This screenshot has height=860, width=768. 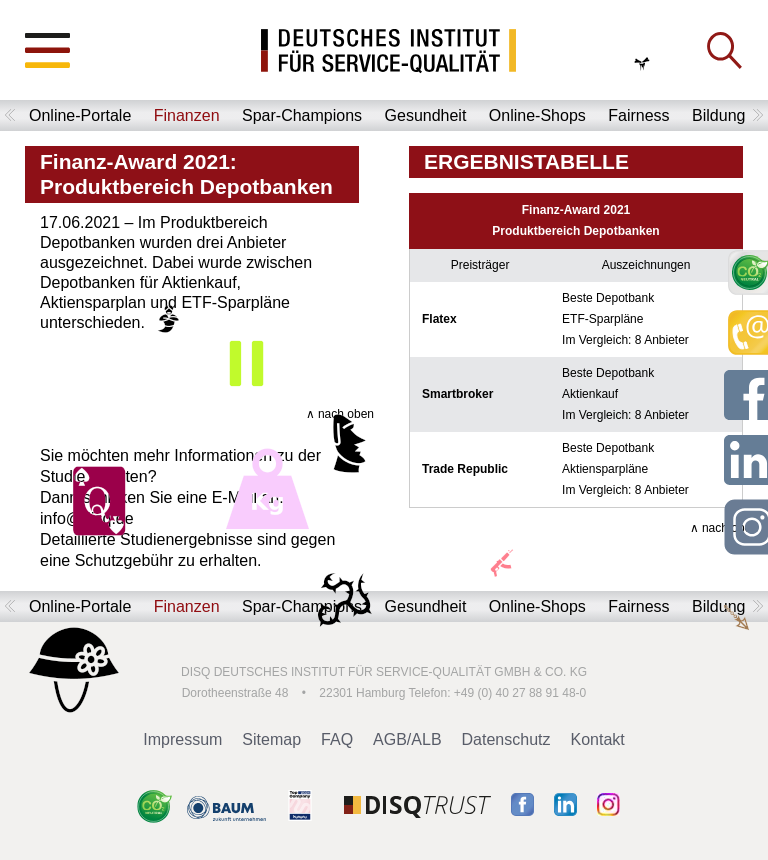 What do you see at coordinates (736, 617) in the screenshot?
I see `equip harpoon weapon or grappling tool` at bounding box center [736, 617].